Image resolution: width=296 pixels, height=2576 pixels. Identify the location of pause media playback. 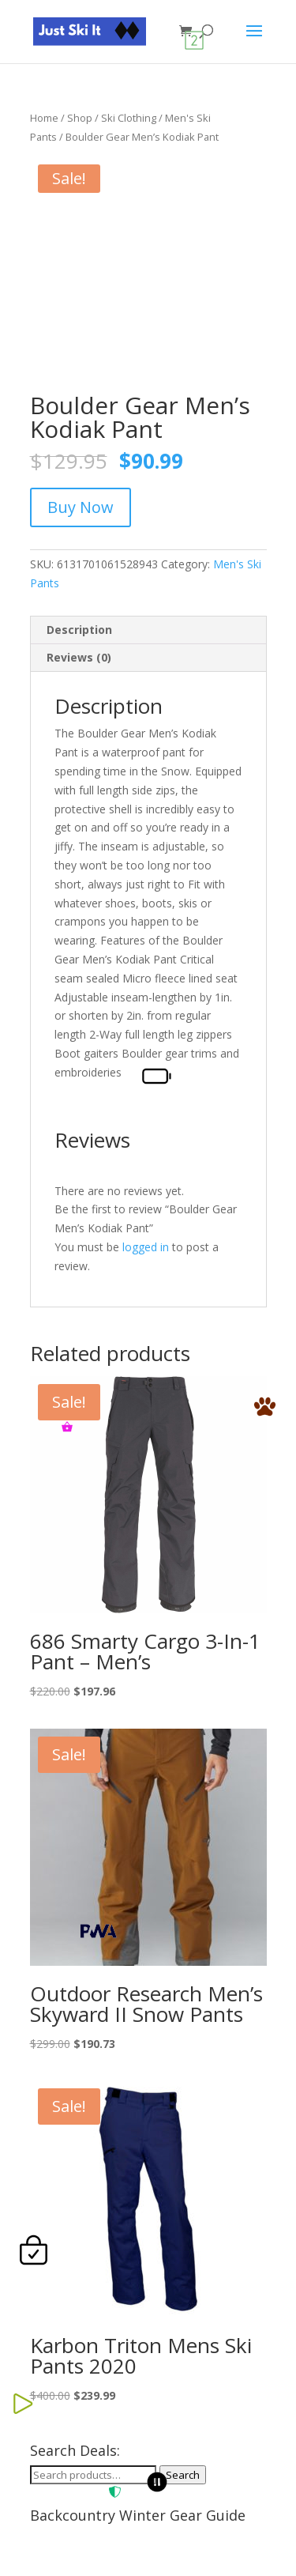
(157, 2482).